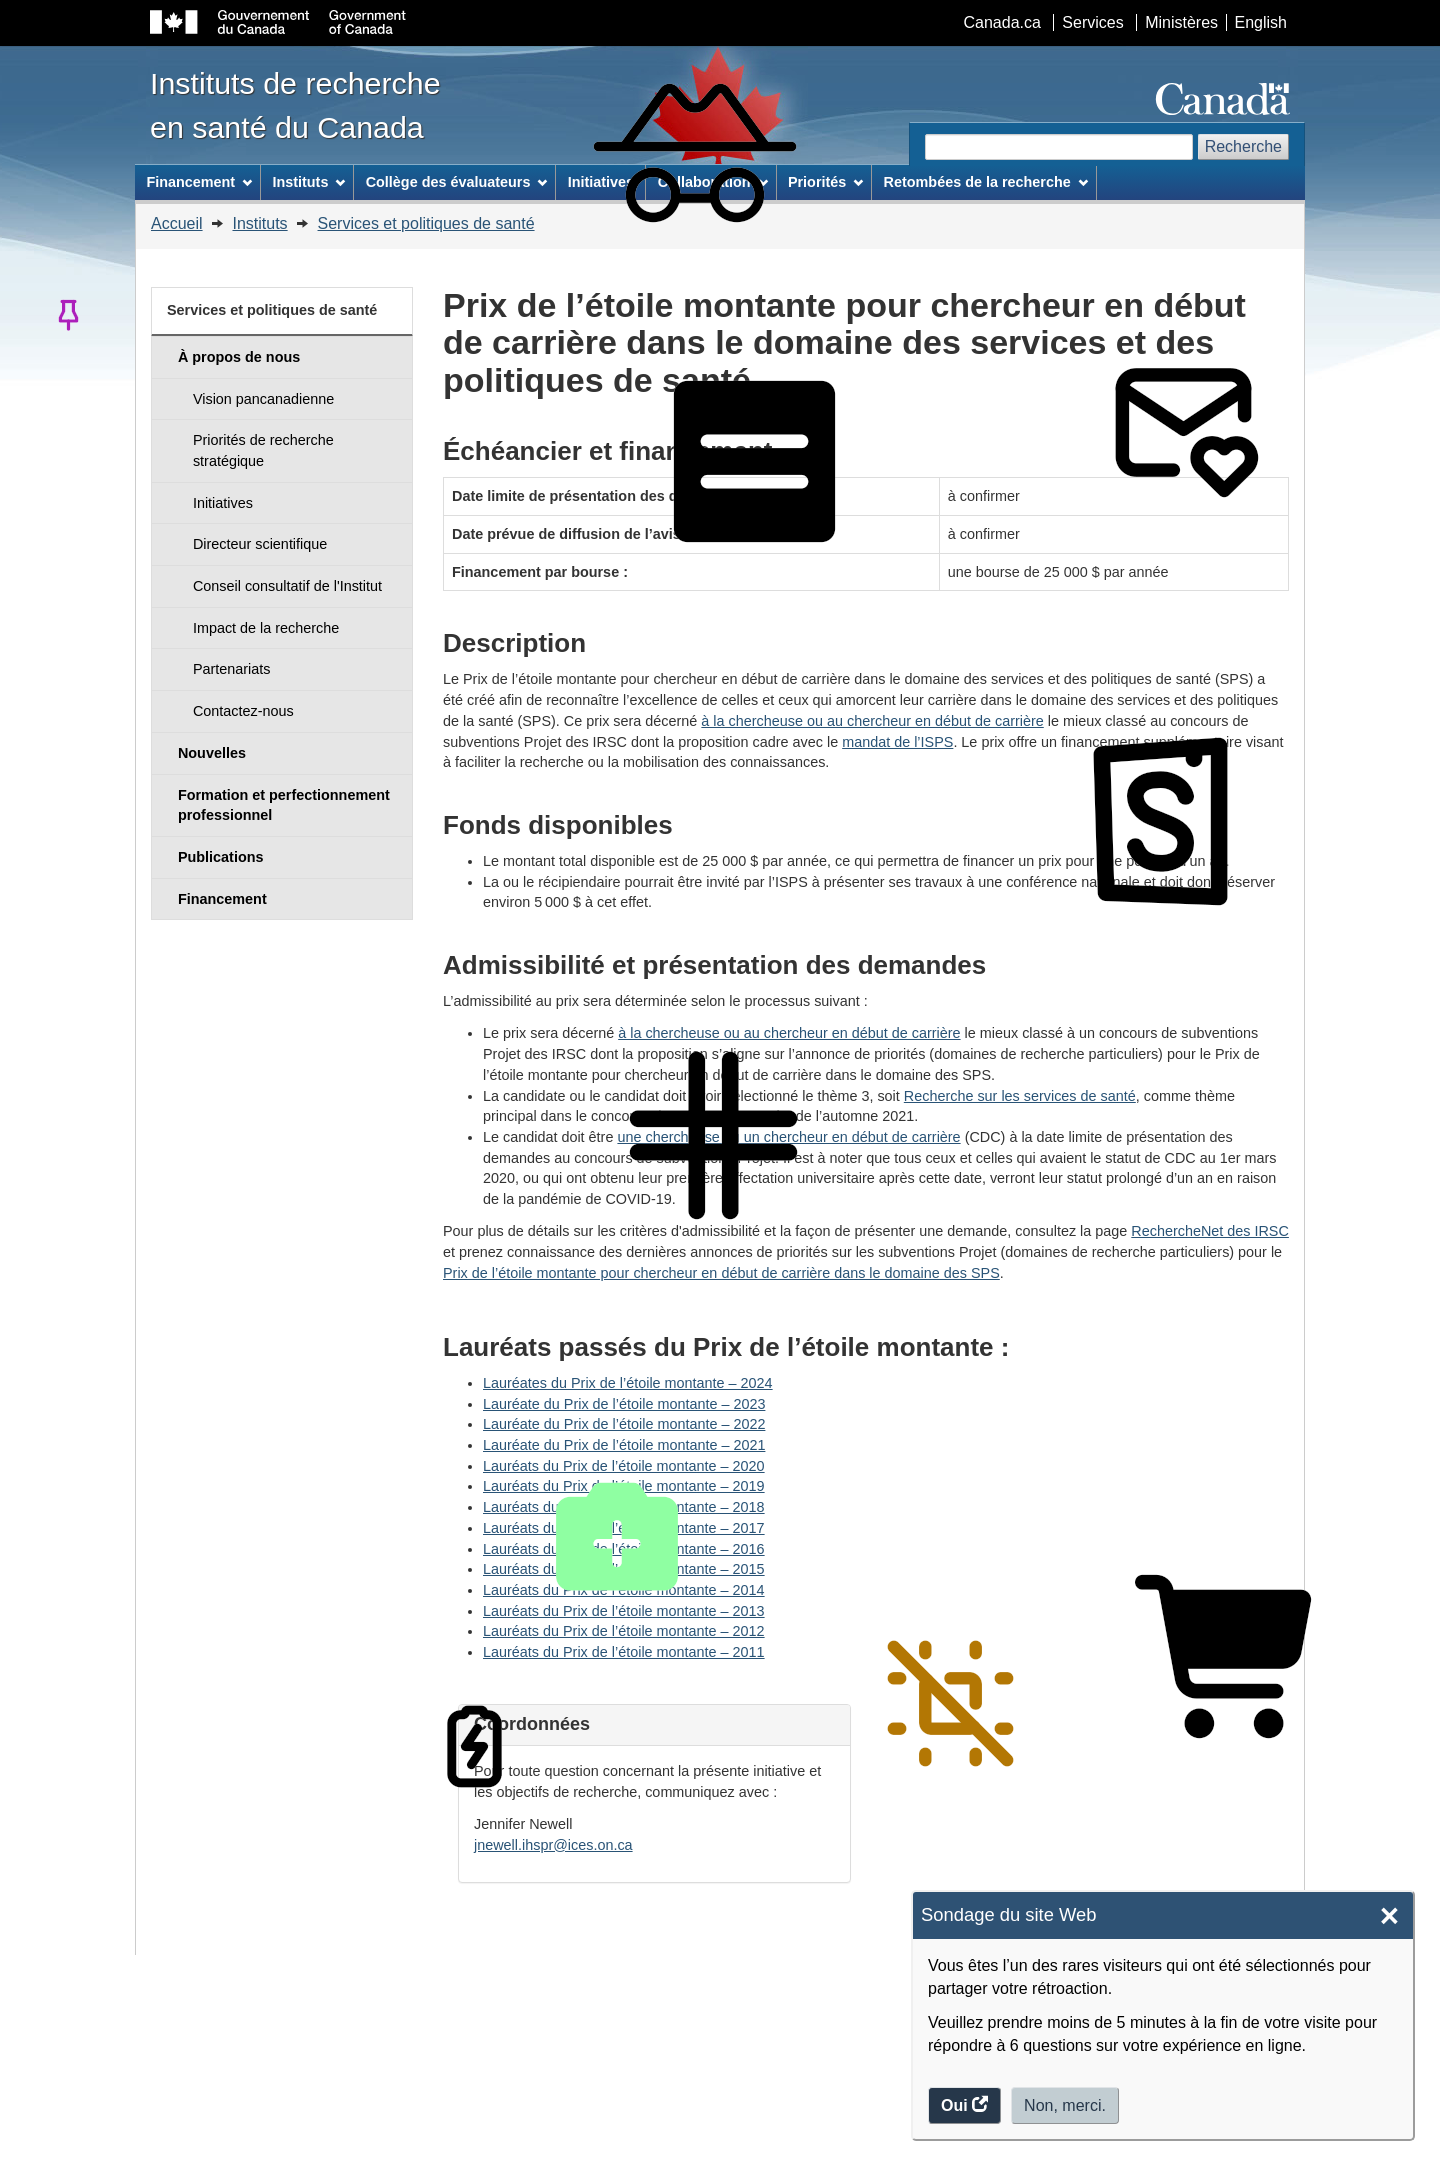 The image size is (1440, 2166). I want to click on apply golden ratio grid overlay, so click(713, 1135).